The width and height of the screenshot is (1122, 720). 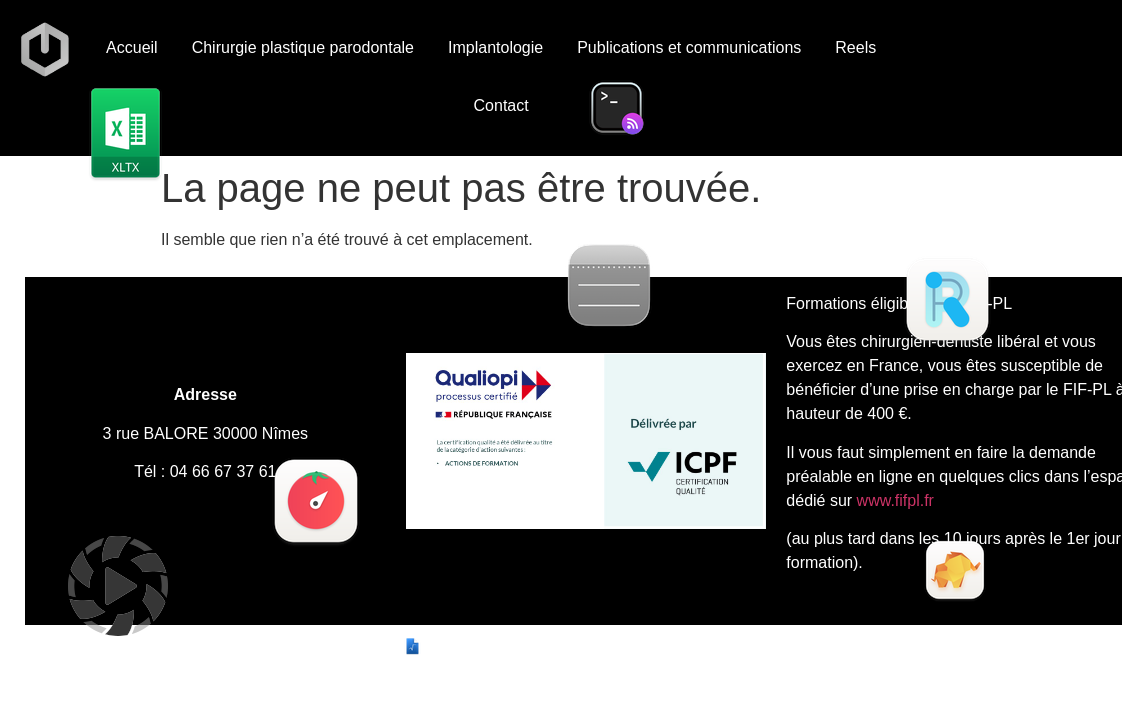 What do you see at coordinates (955, 570) in the screenshot?
I see `open TablePlus database management app` at bounding box center [955, 570].